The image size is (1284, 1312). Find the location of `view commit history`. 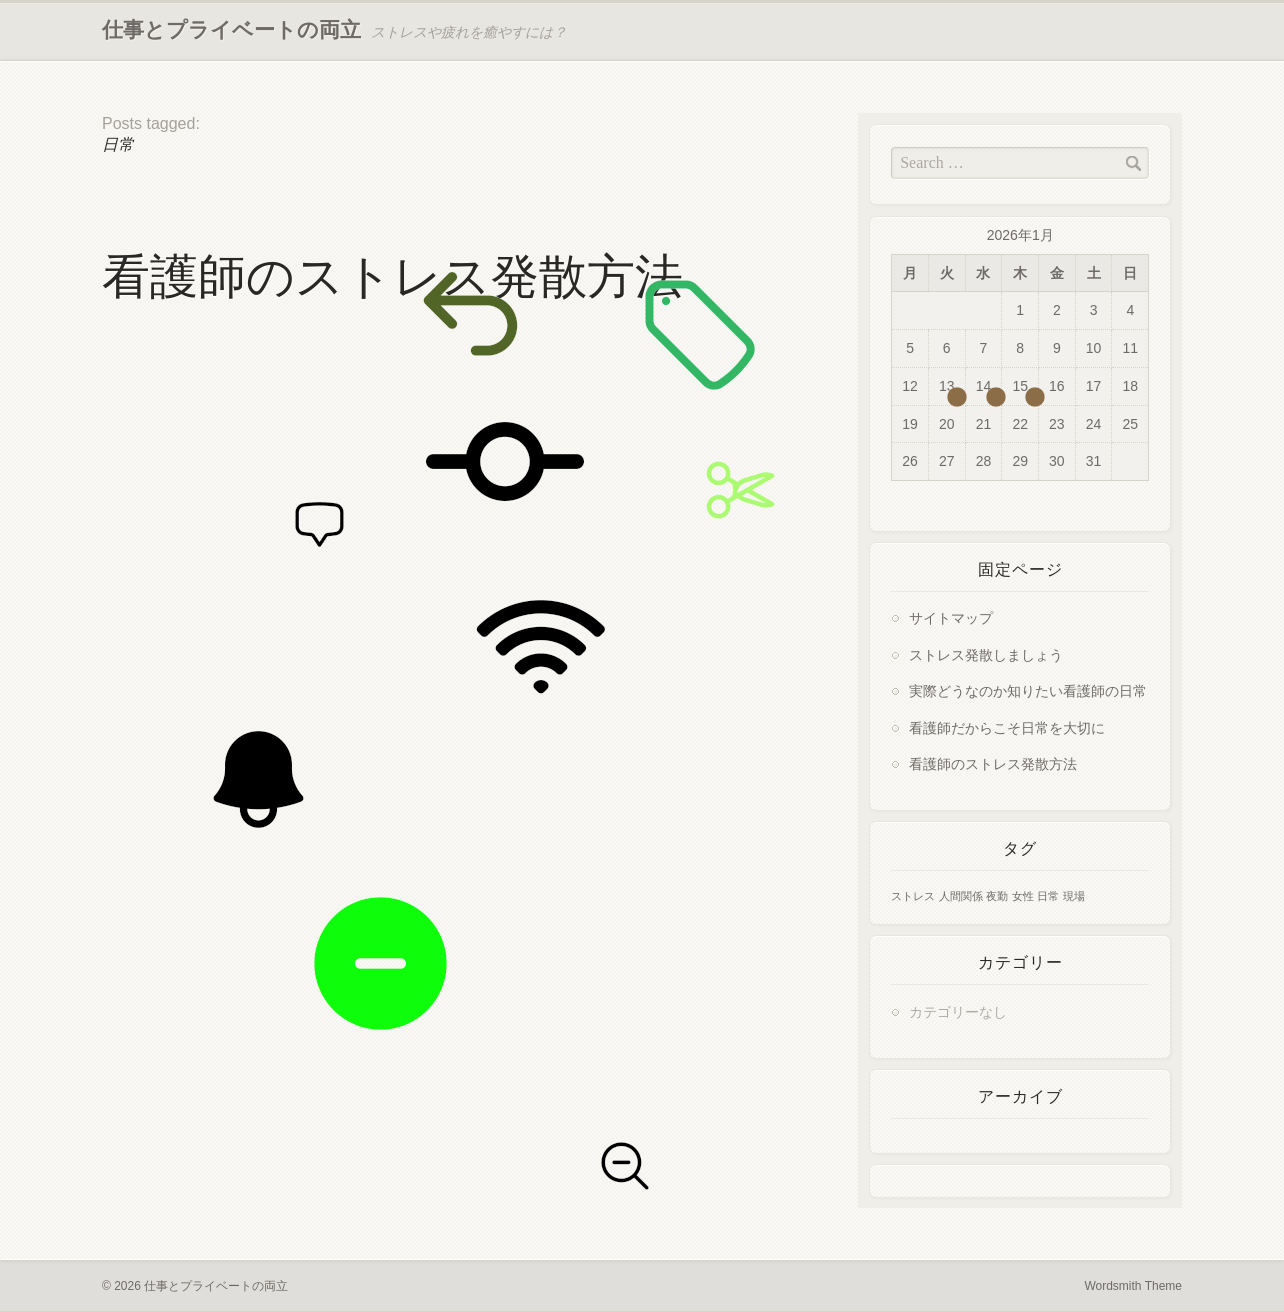

view commit history is located at coordinates (505, 464).